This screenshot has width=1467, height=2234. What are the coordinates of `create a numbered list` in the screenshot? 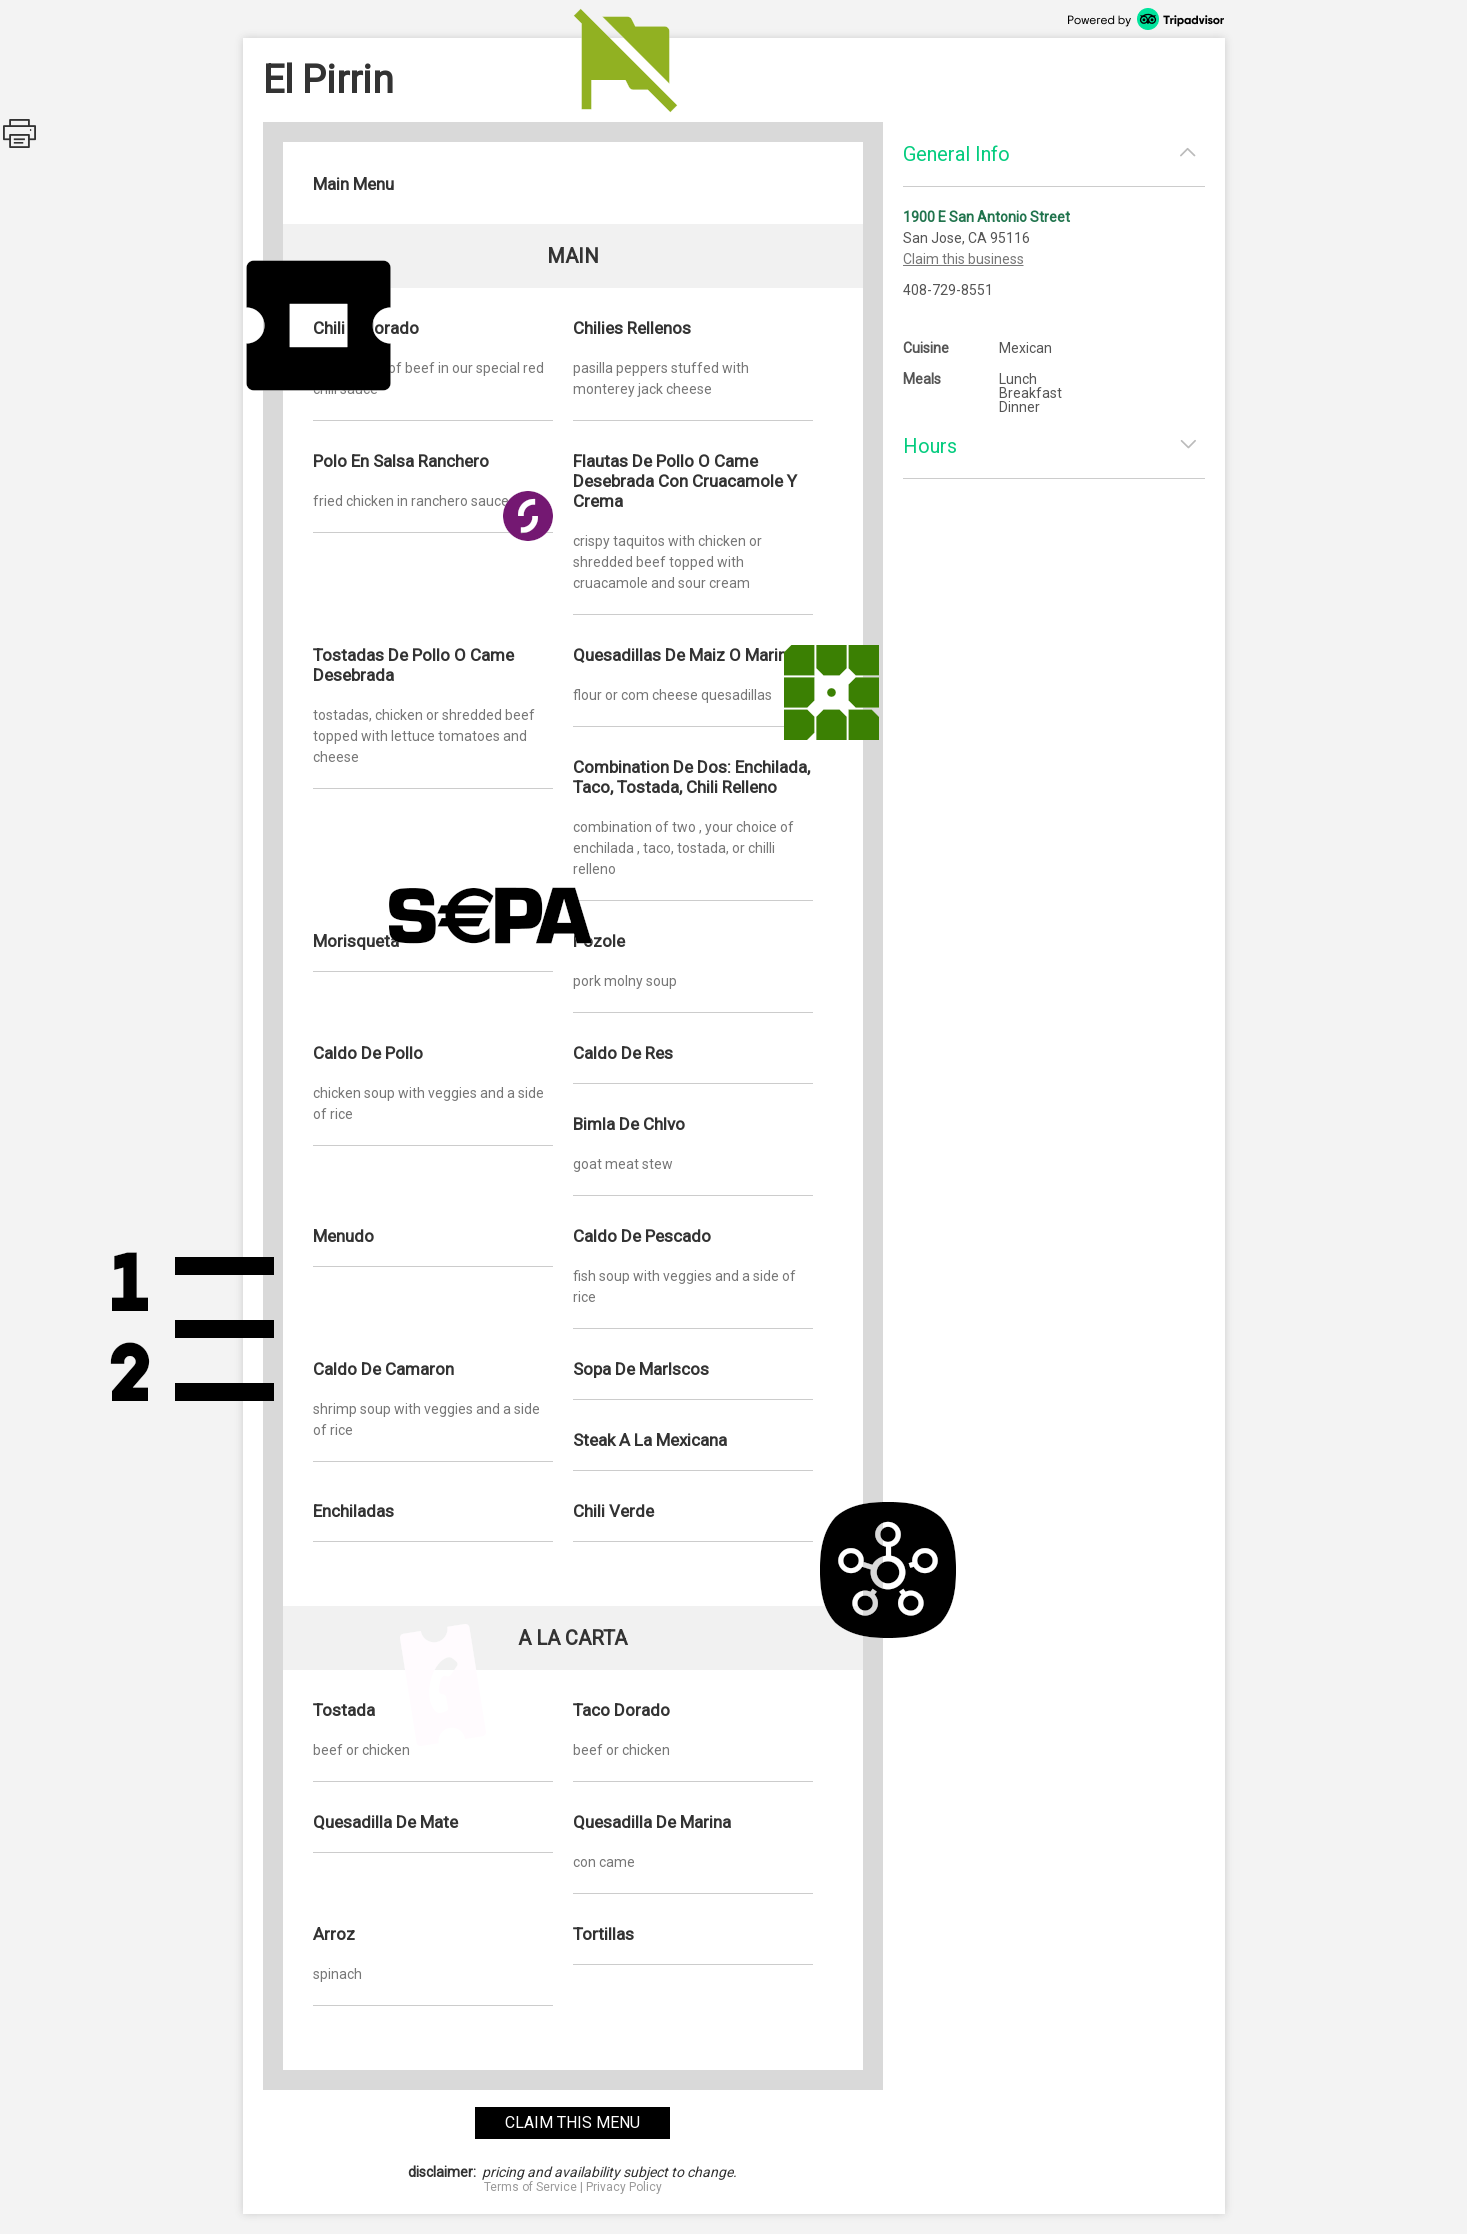 It's located at (193, 1329).